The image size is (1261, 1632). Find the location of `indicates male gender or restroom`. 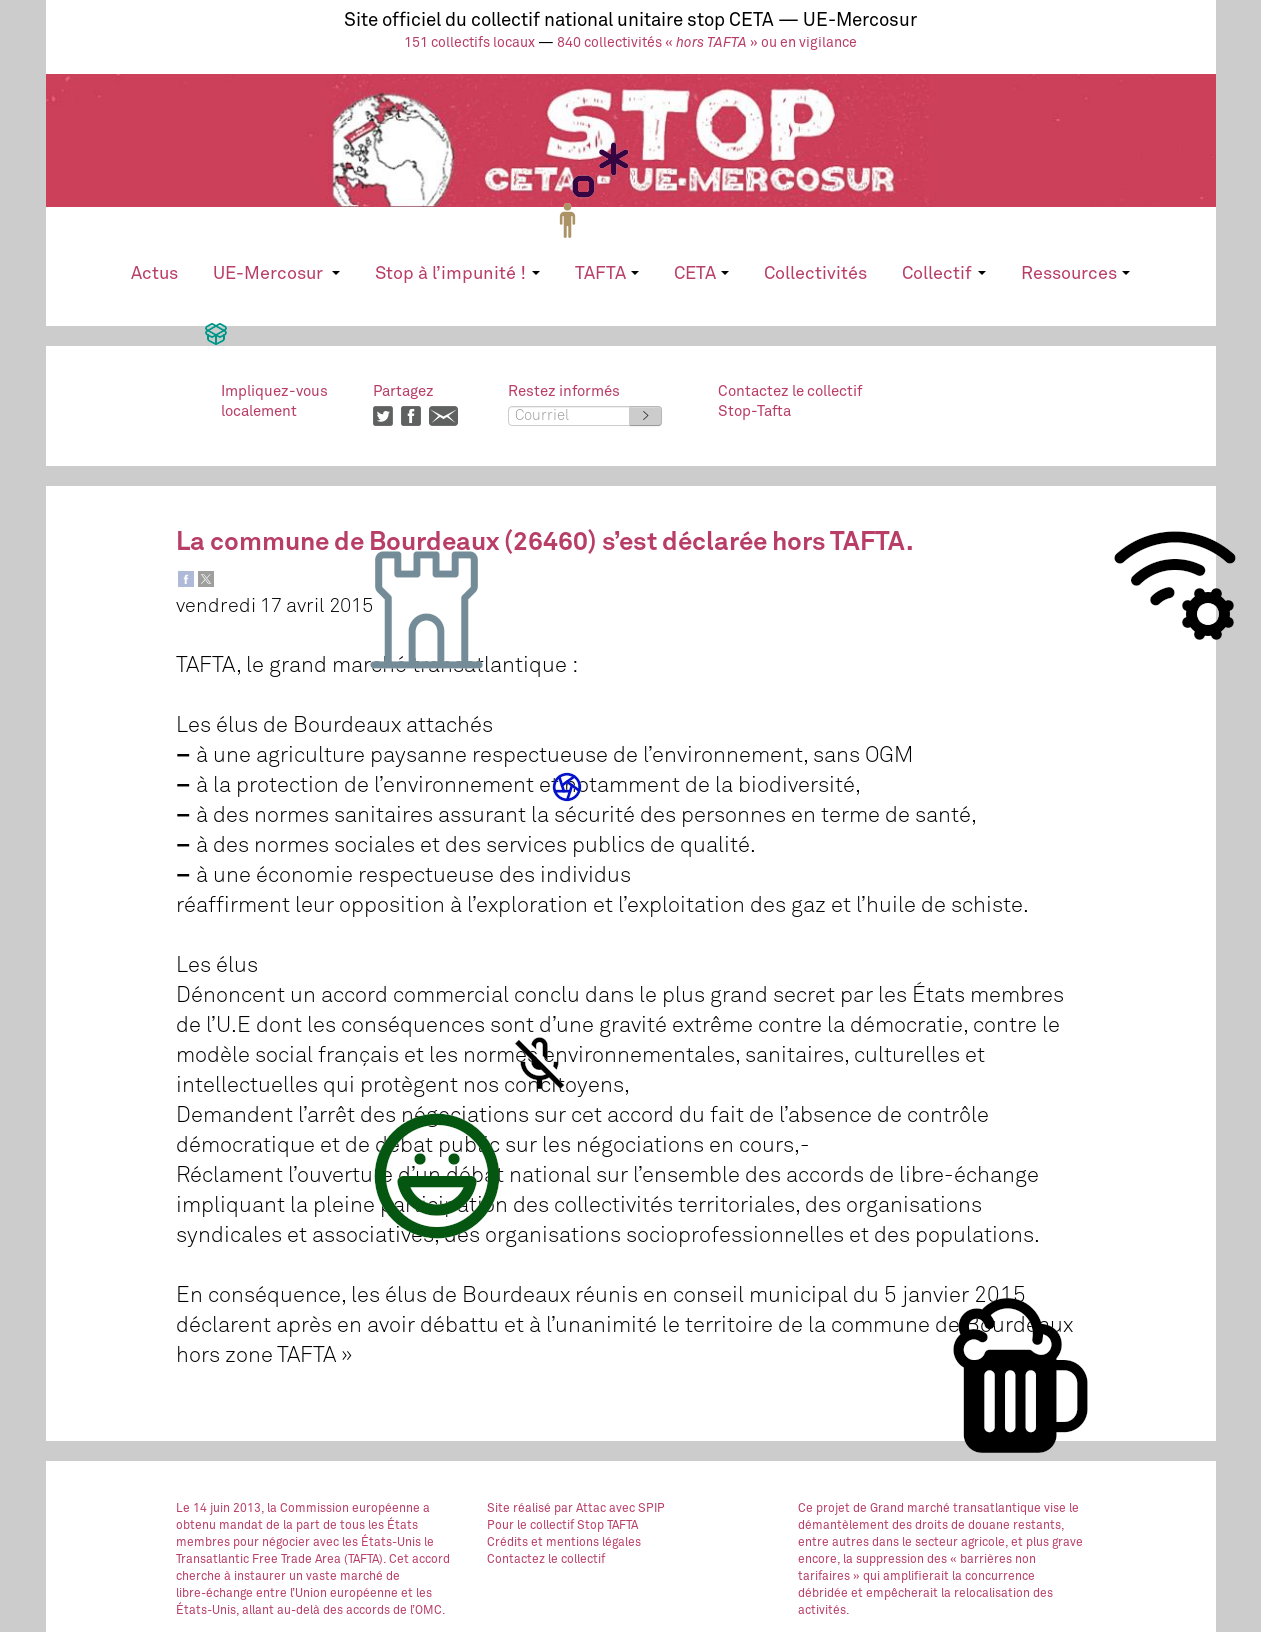

indicates male gender or restroom is located at coordinates (567, 220).